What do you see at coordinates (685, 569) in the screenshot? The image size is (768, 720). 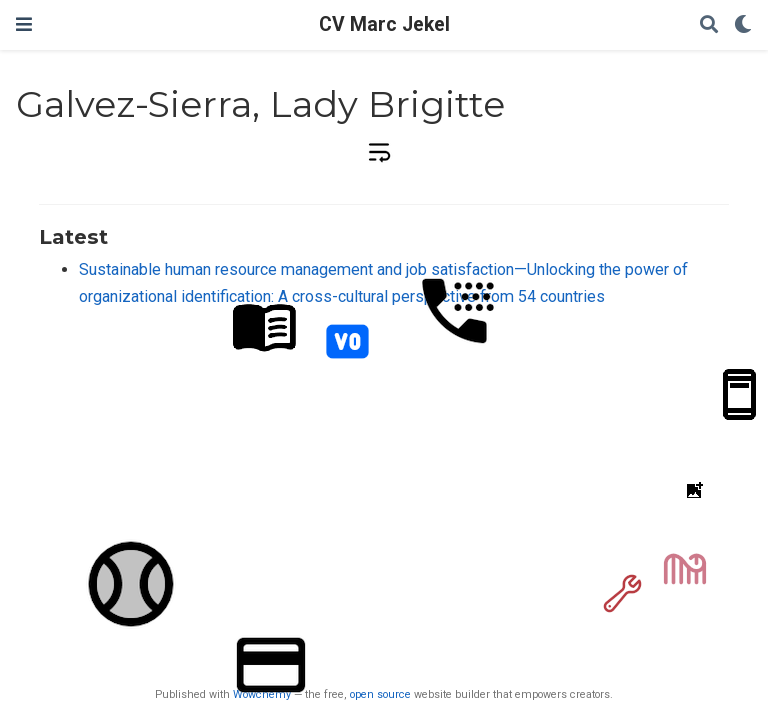 I see `access amusement park or theme park information` at bounding box center [685, 569].